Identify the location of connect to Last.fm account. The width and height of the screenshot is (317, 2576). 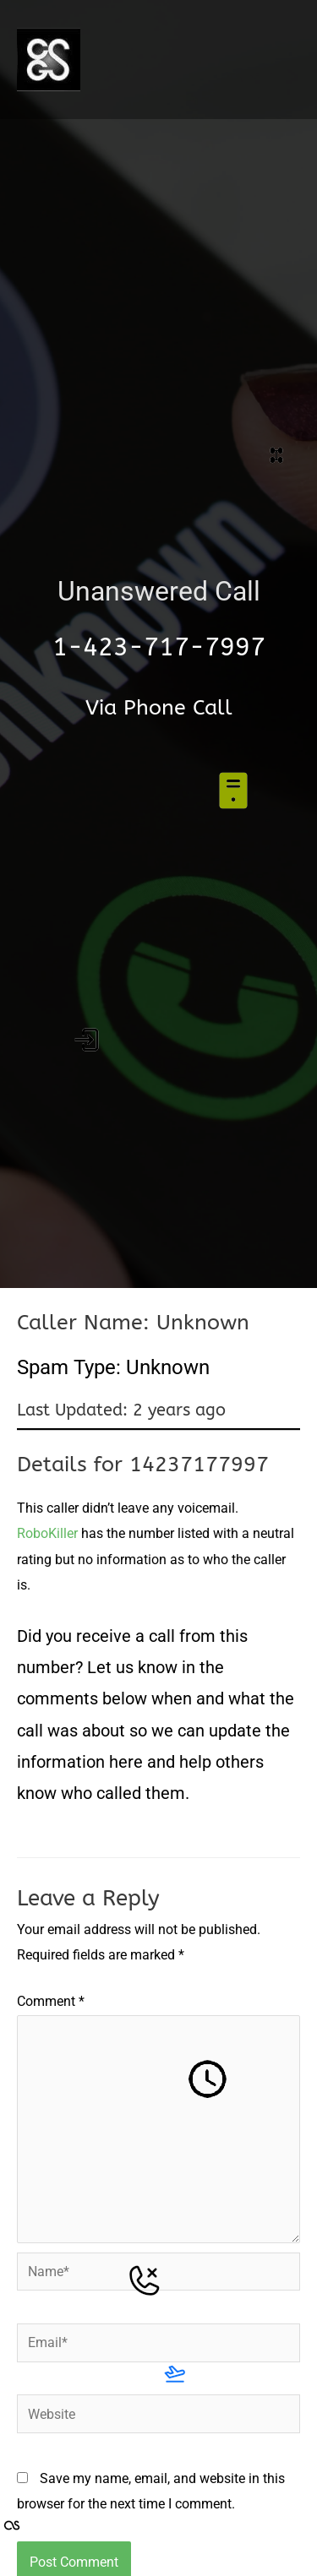
(12, 2525).